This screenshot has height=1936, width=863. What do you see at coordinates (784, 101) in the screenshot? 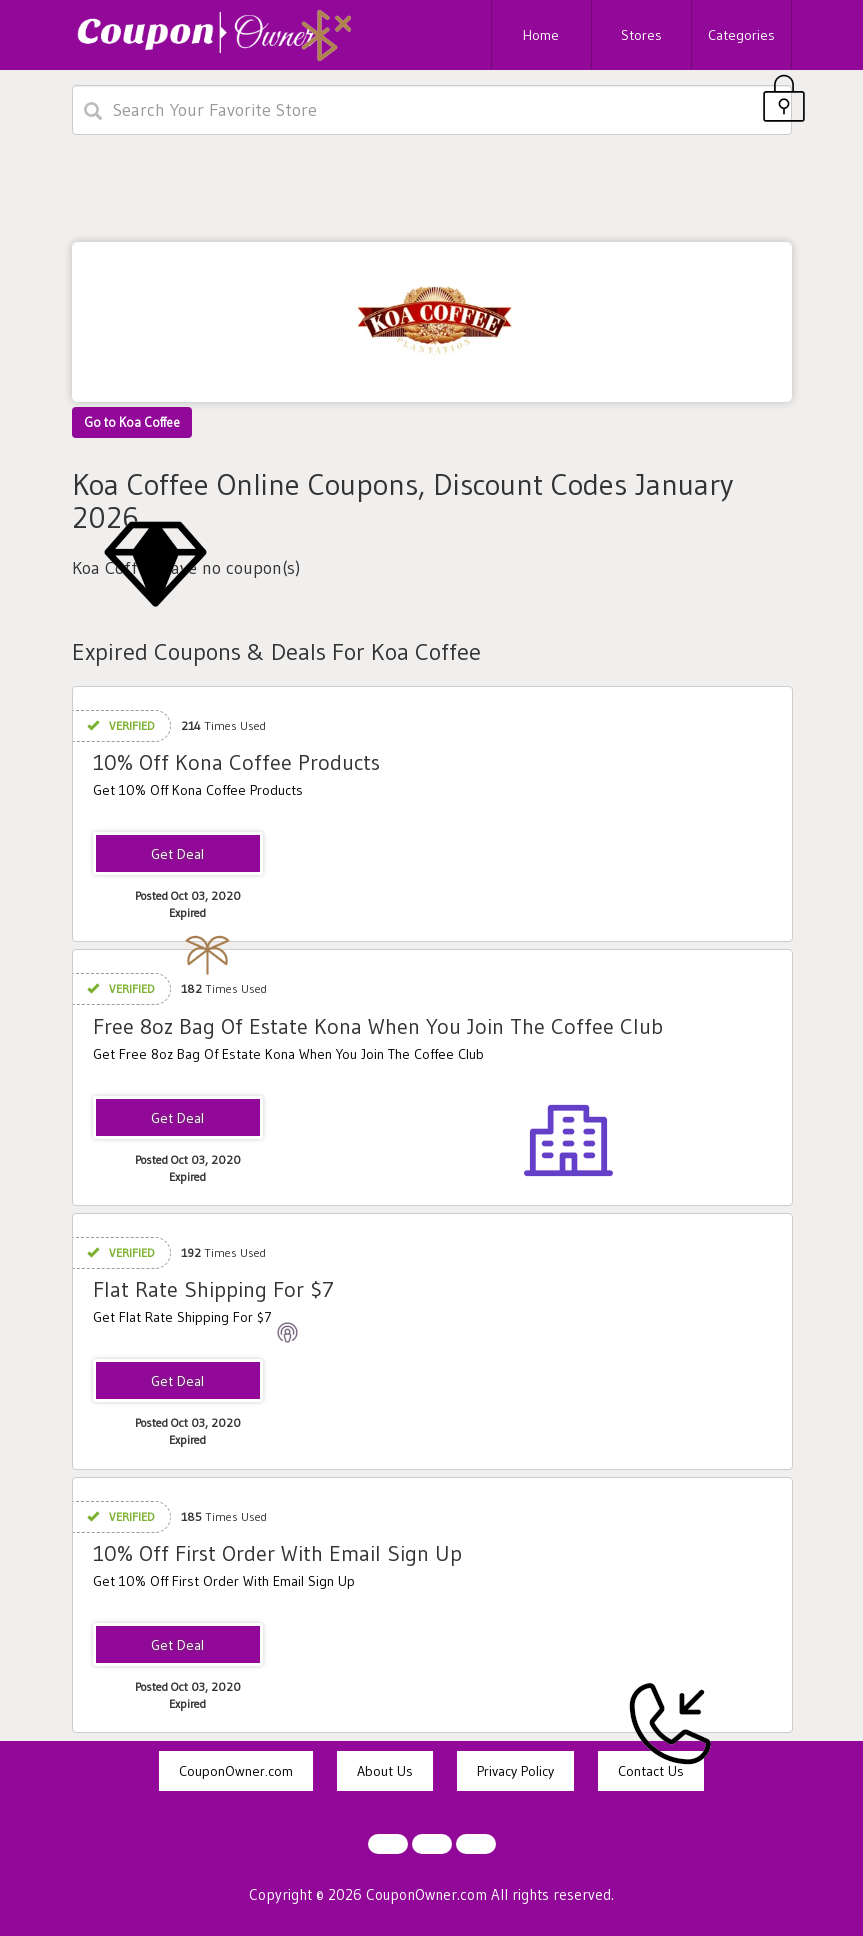
I see `access security or privacy settings` at bounding box center [784, 101].